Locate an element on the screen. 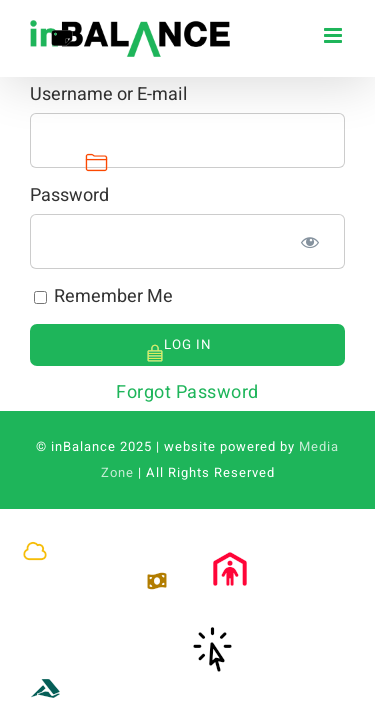 Image resolution: width=375 pixels, height=720 pixels. access your files and documents is located at coordinates (96, 162).